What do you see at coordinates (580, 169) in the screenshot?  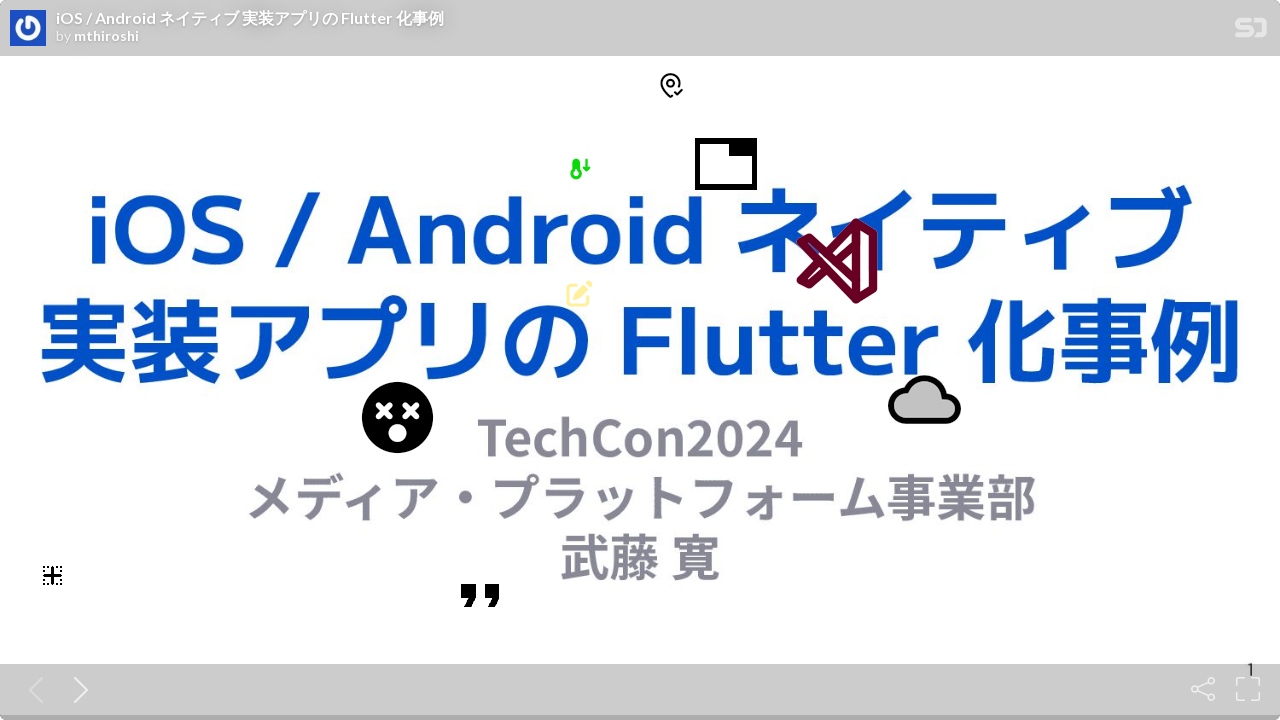 I see `decrease temperature setting` at bounding box center [580, 169].